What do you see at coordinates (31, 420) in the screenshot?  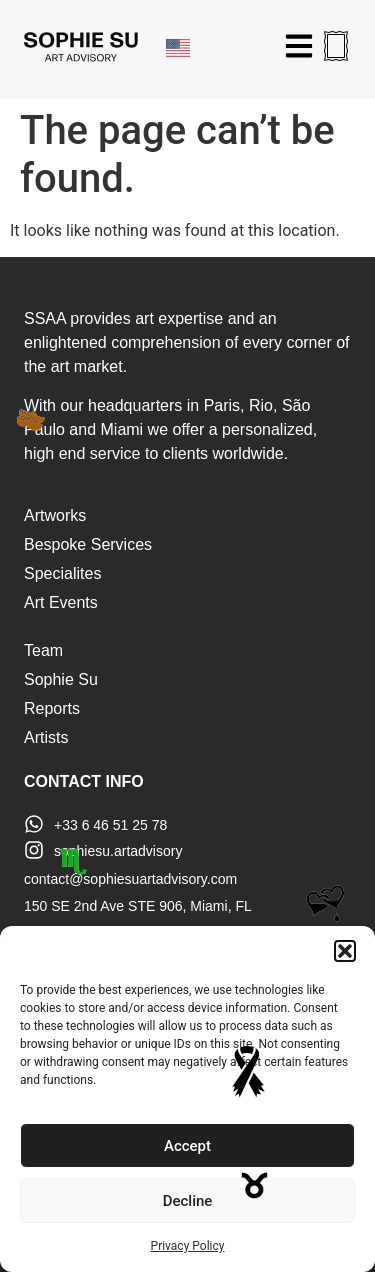 I see `wooden clogs footwear item in a game inventory` at bounding box center [31, 420].